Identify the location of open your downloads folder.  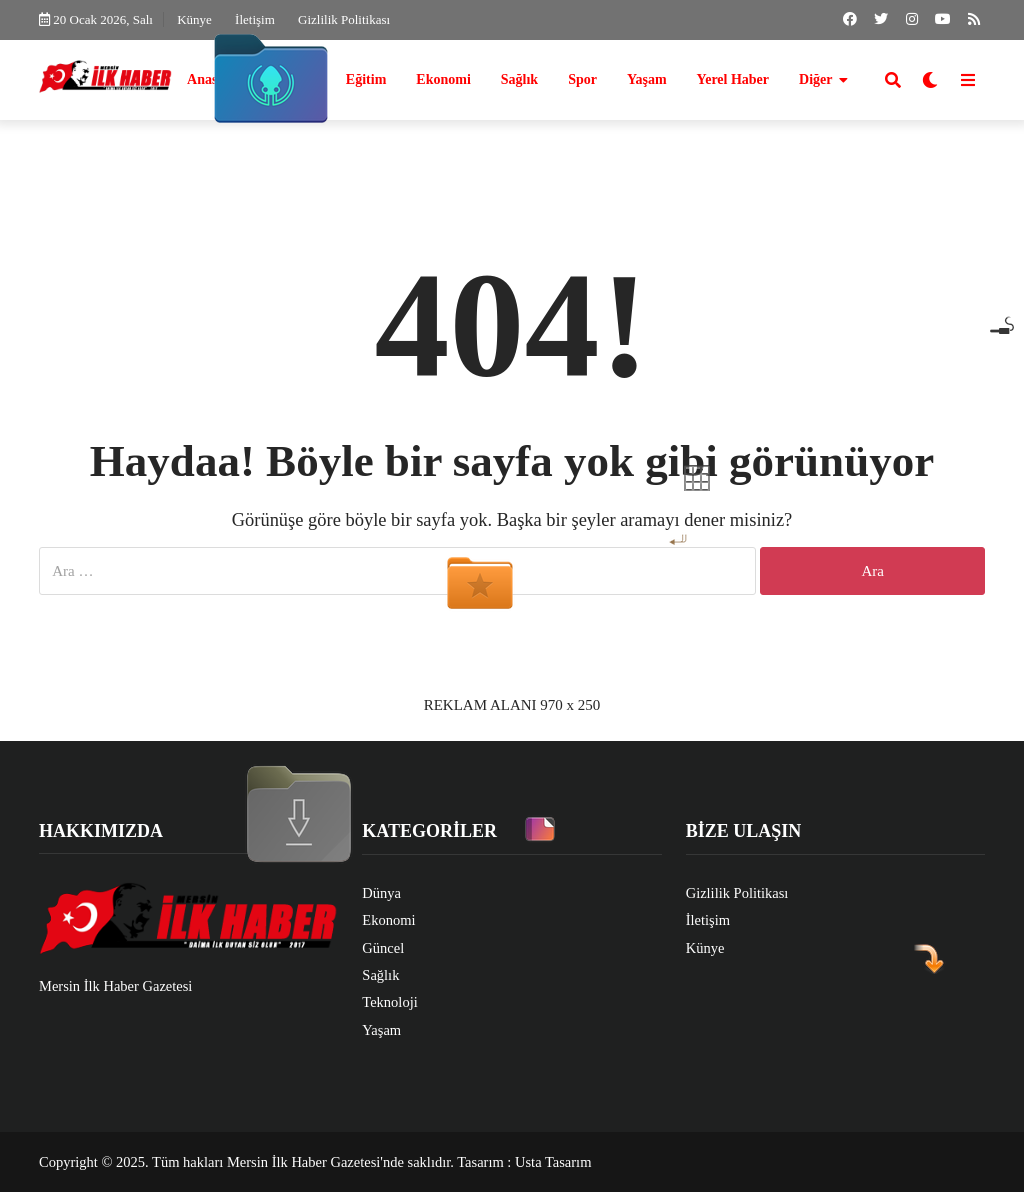
(299, 814).